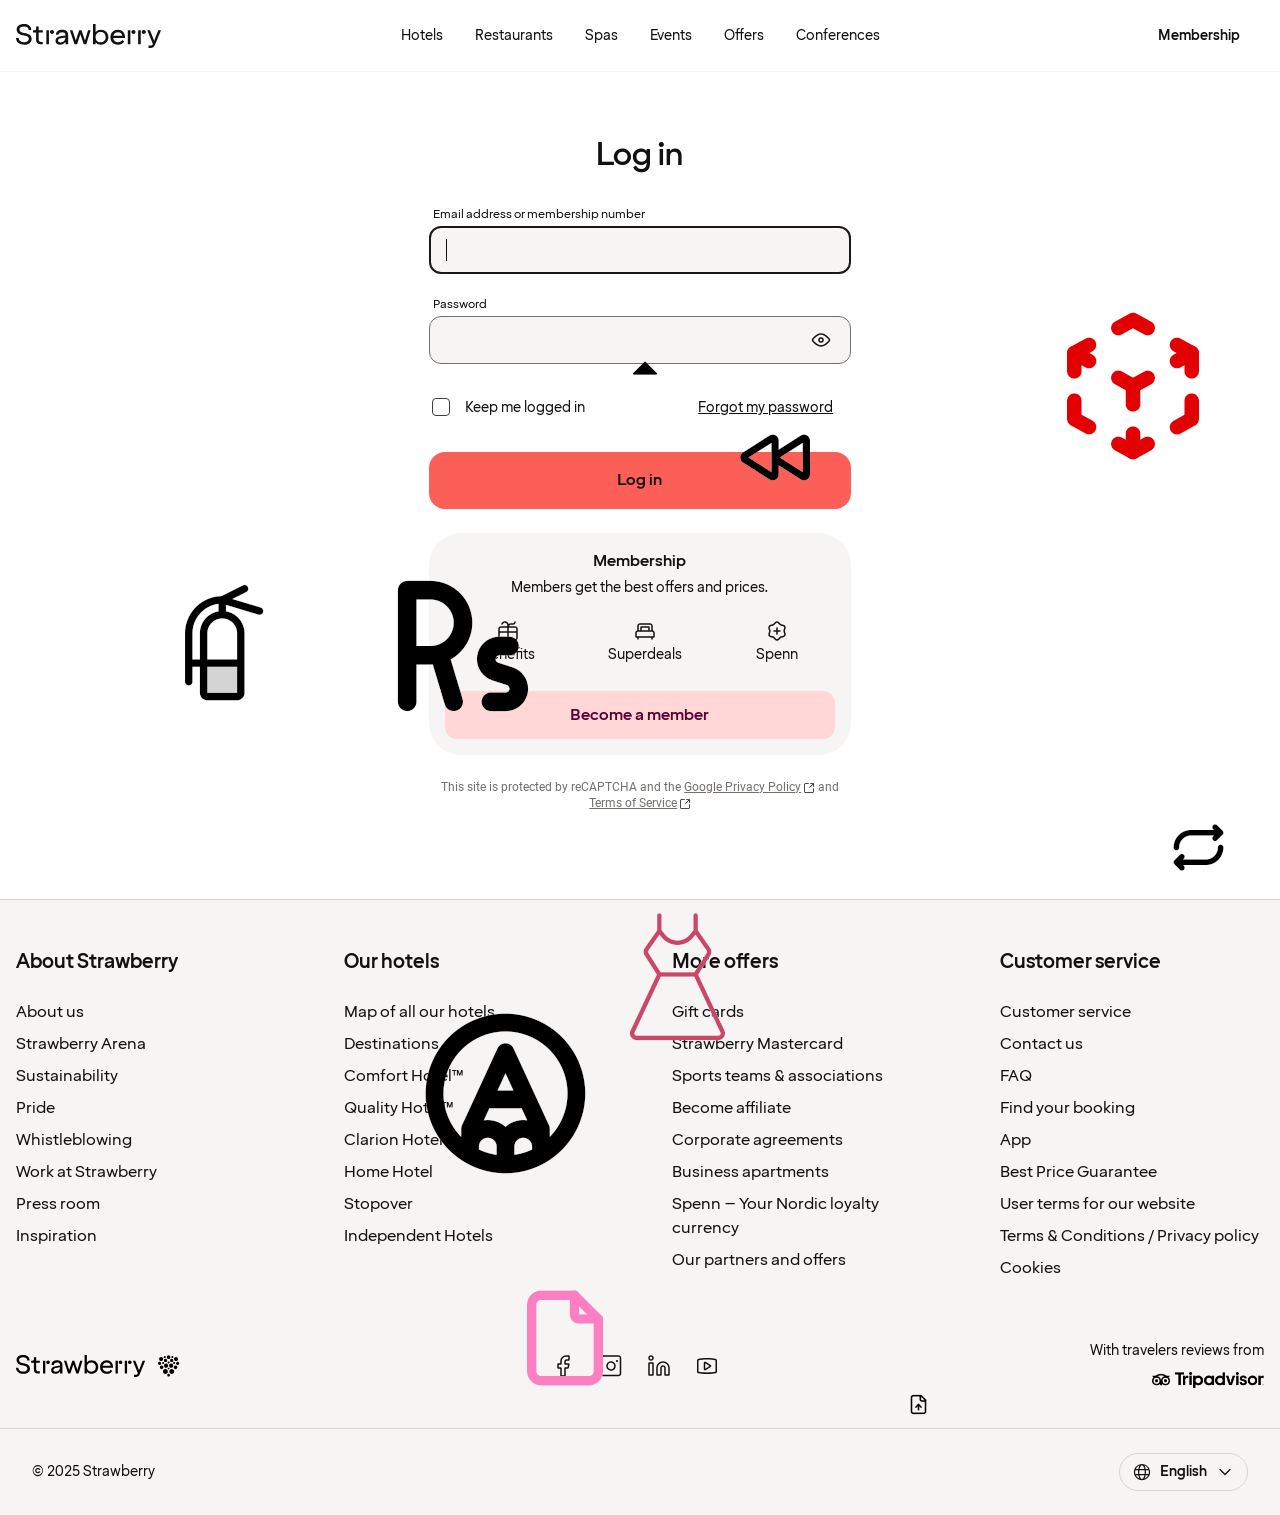 The image size is (1280, 1515). What do you see at coordinates (777, 457) in the screenshot?
I see `rewind or skip backward in media playback` at bounding box center [777, 457].